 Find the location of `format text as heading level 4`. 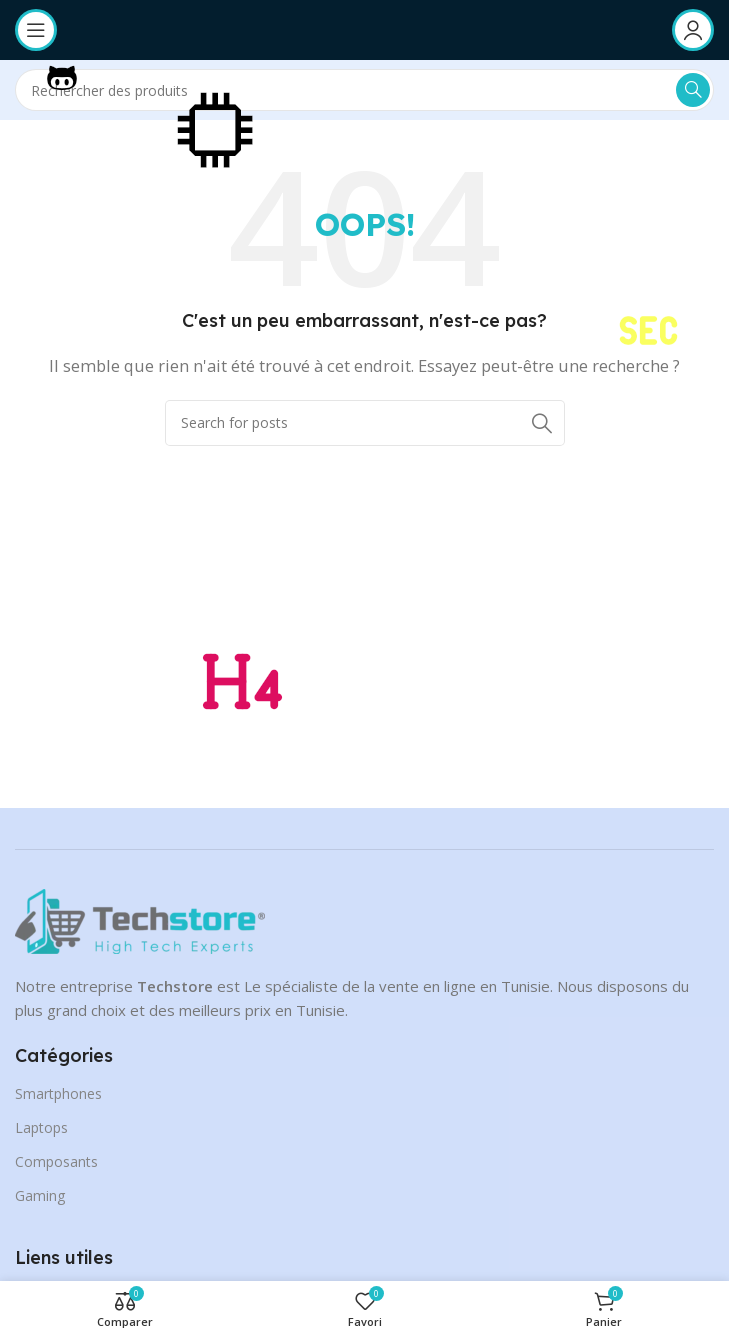

format text as heading level 4 is located at coordinates (242, 681).